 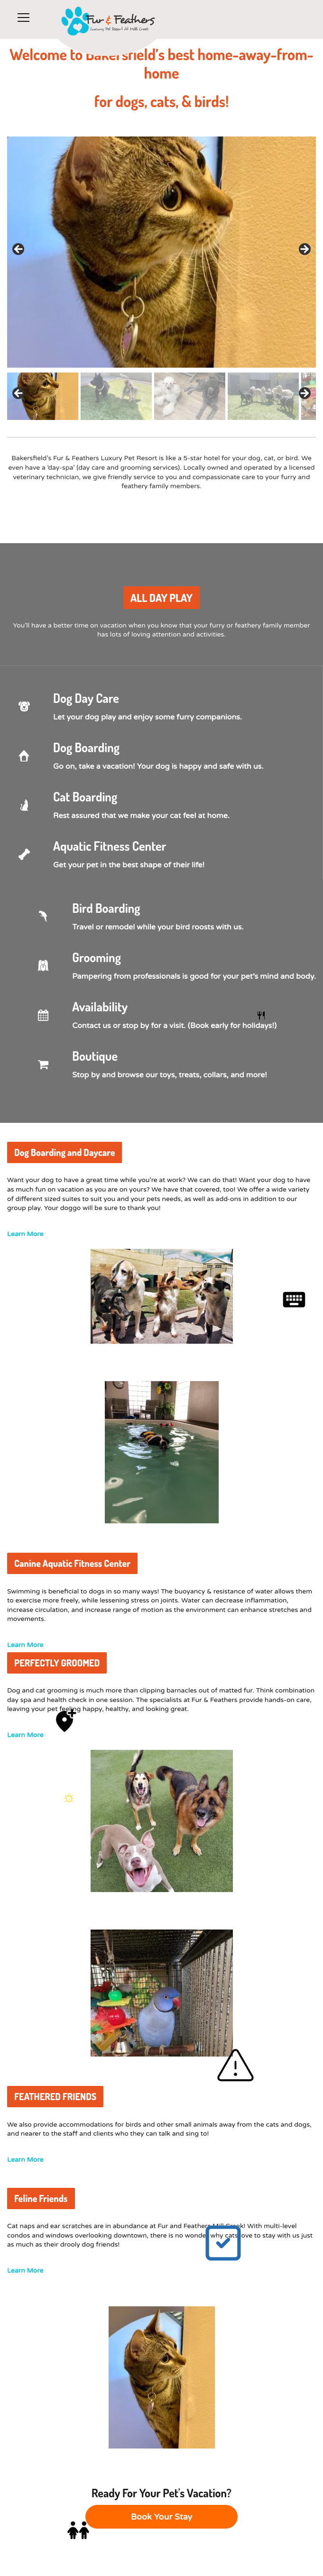 I want to click on indicates child-friendly or family content, so click(x=78, y=2530).